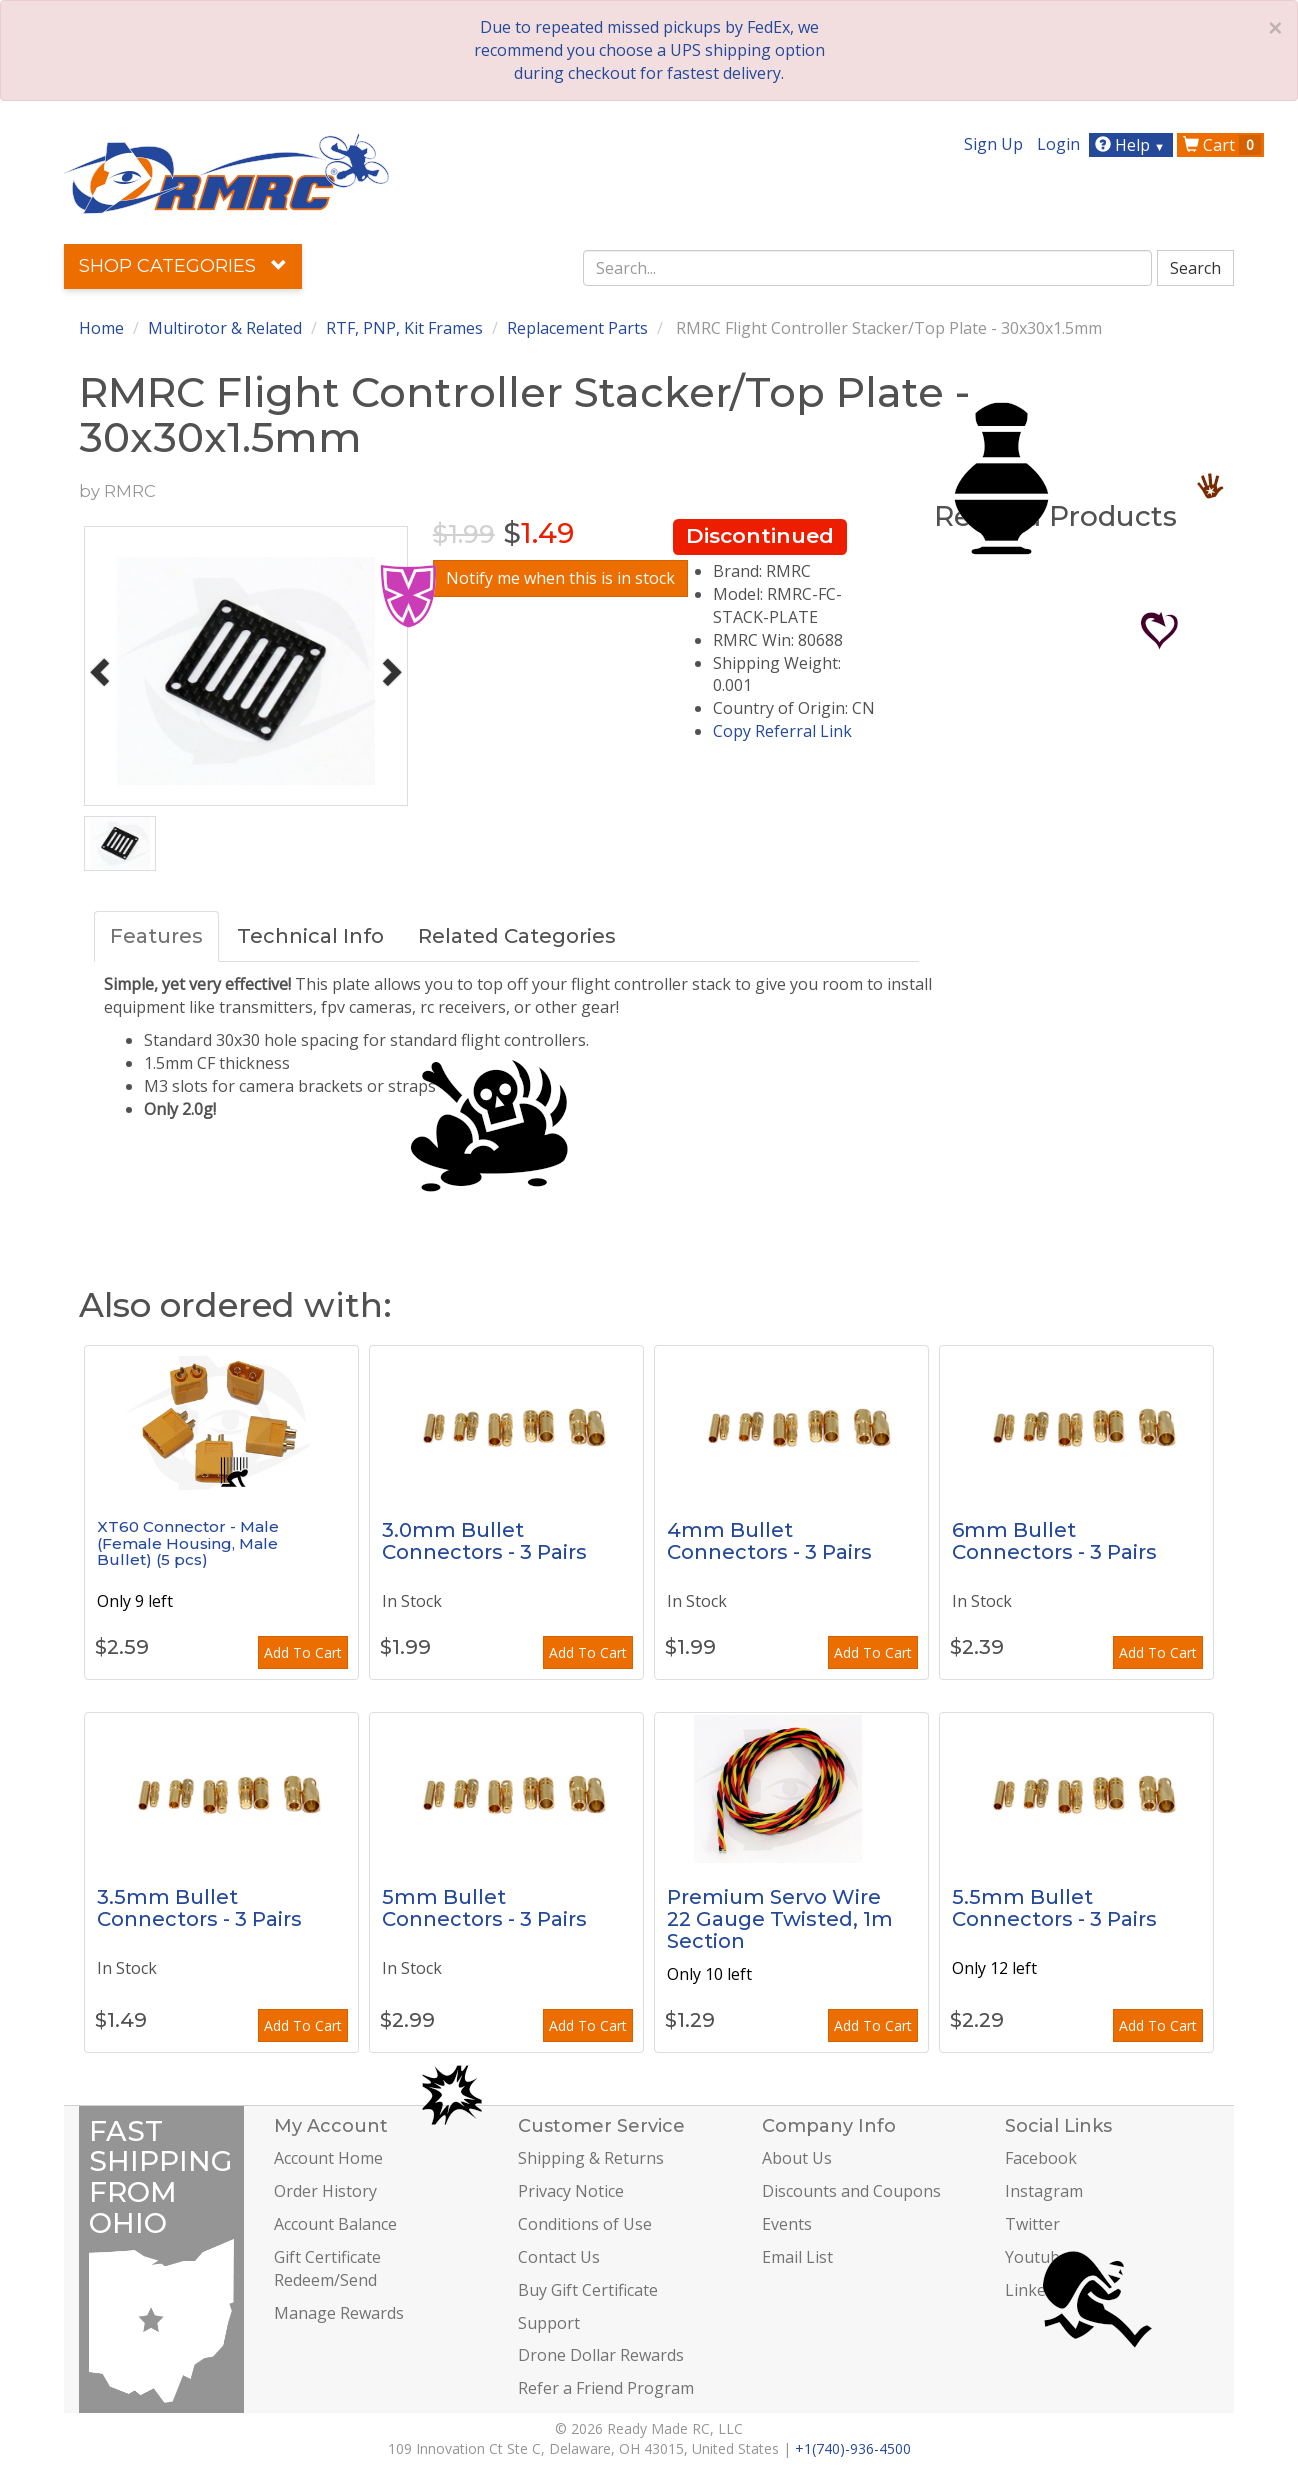 This screenshot has height=2465, width=1298. What do you see at coordinates (1001, 478) in the screenshot?
I see `view pottery or ceramics collection` at bounding box center [1001, 478].